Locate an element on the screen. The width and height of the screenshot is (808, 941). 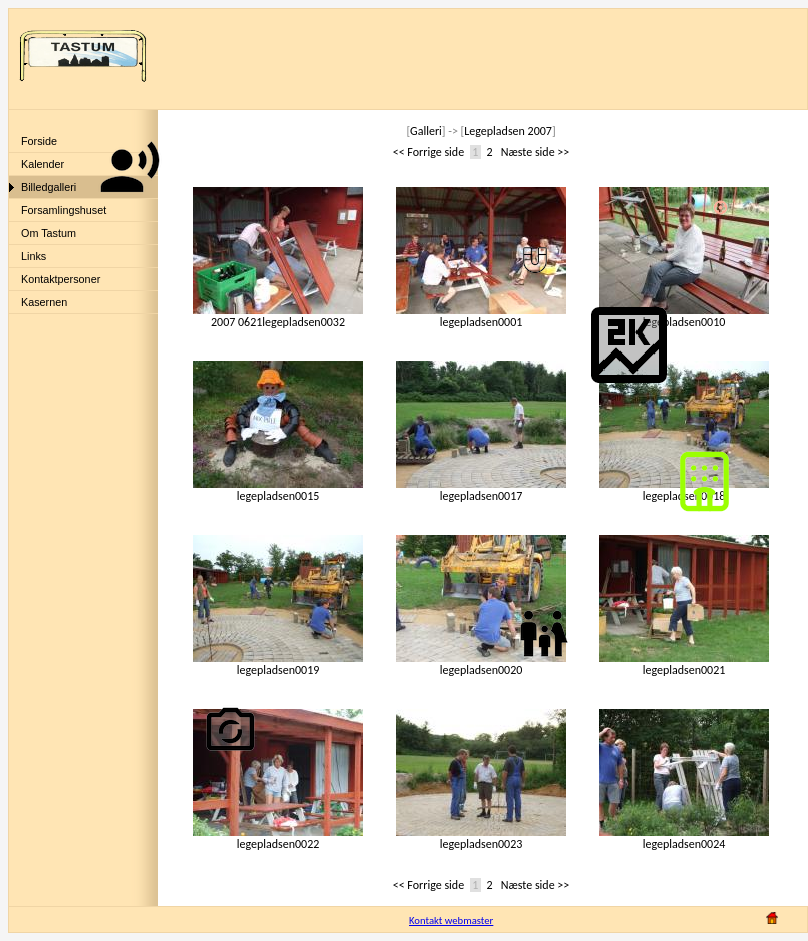
activate magnetic snap or alignment tool is located at coordinates (535, 259).